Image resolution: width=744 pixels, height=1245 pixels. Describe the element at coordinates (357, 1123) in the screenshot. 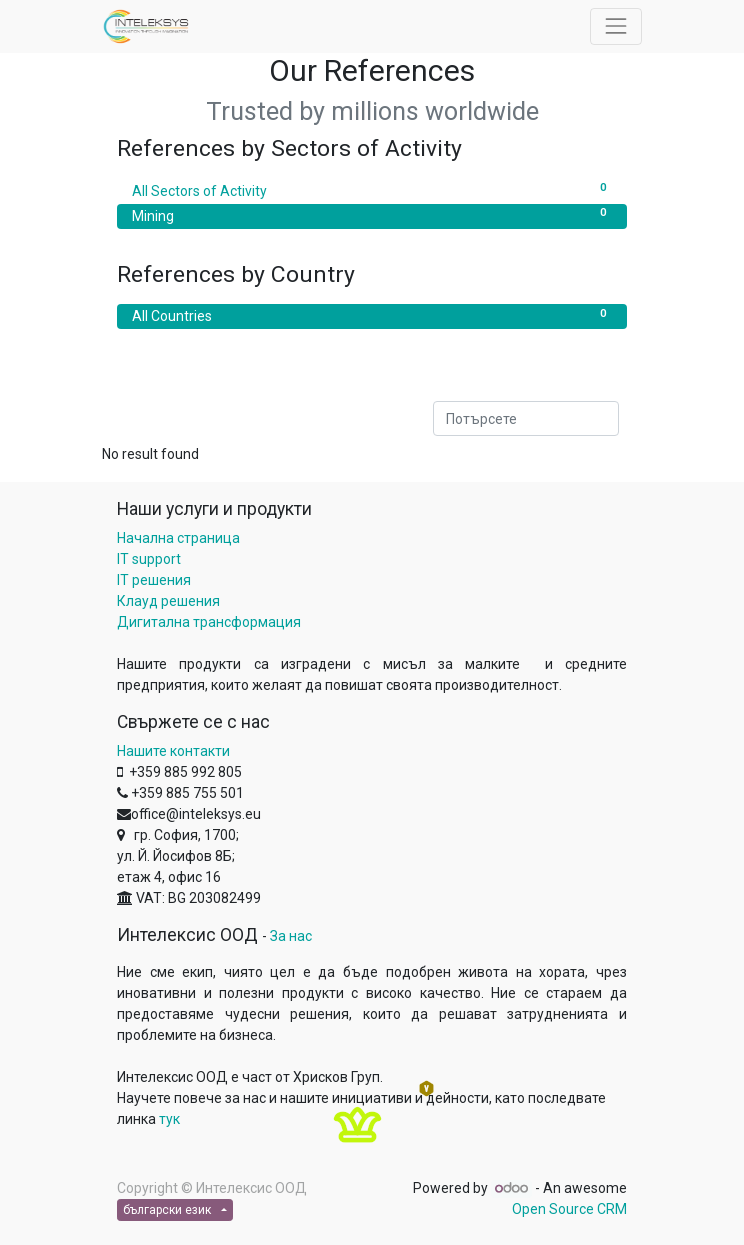

I see `select joker or wild card in a card game` at that location.